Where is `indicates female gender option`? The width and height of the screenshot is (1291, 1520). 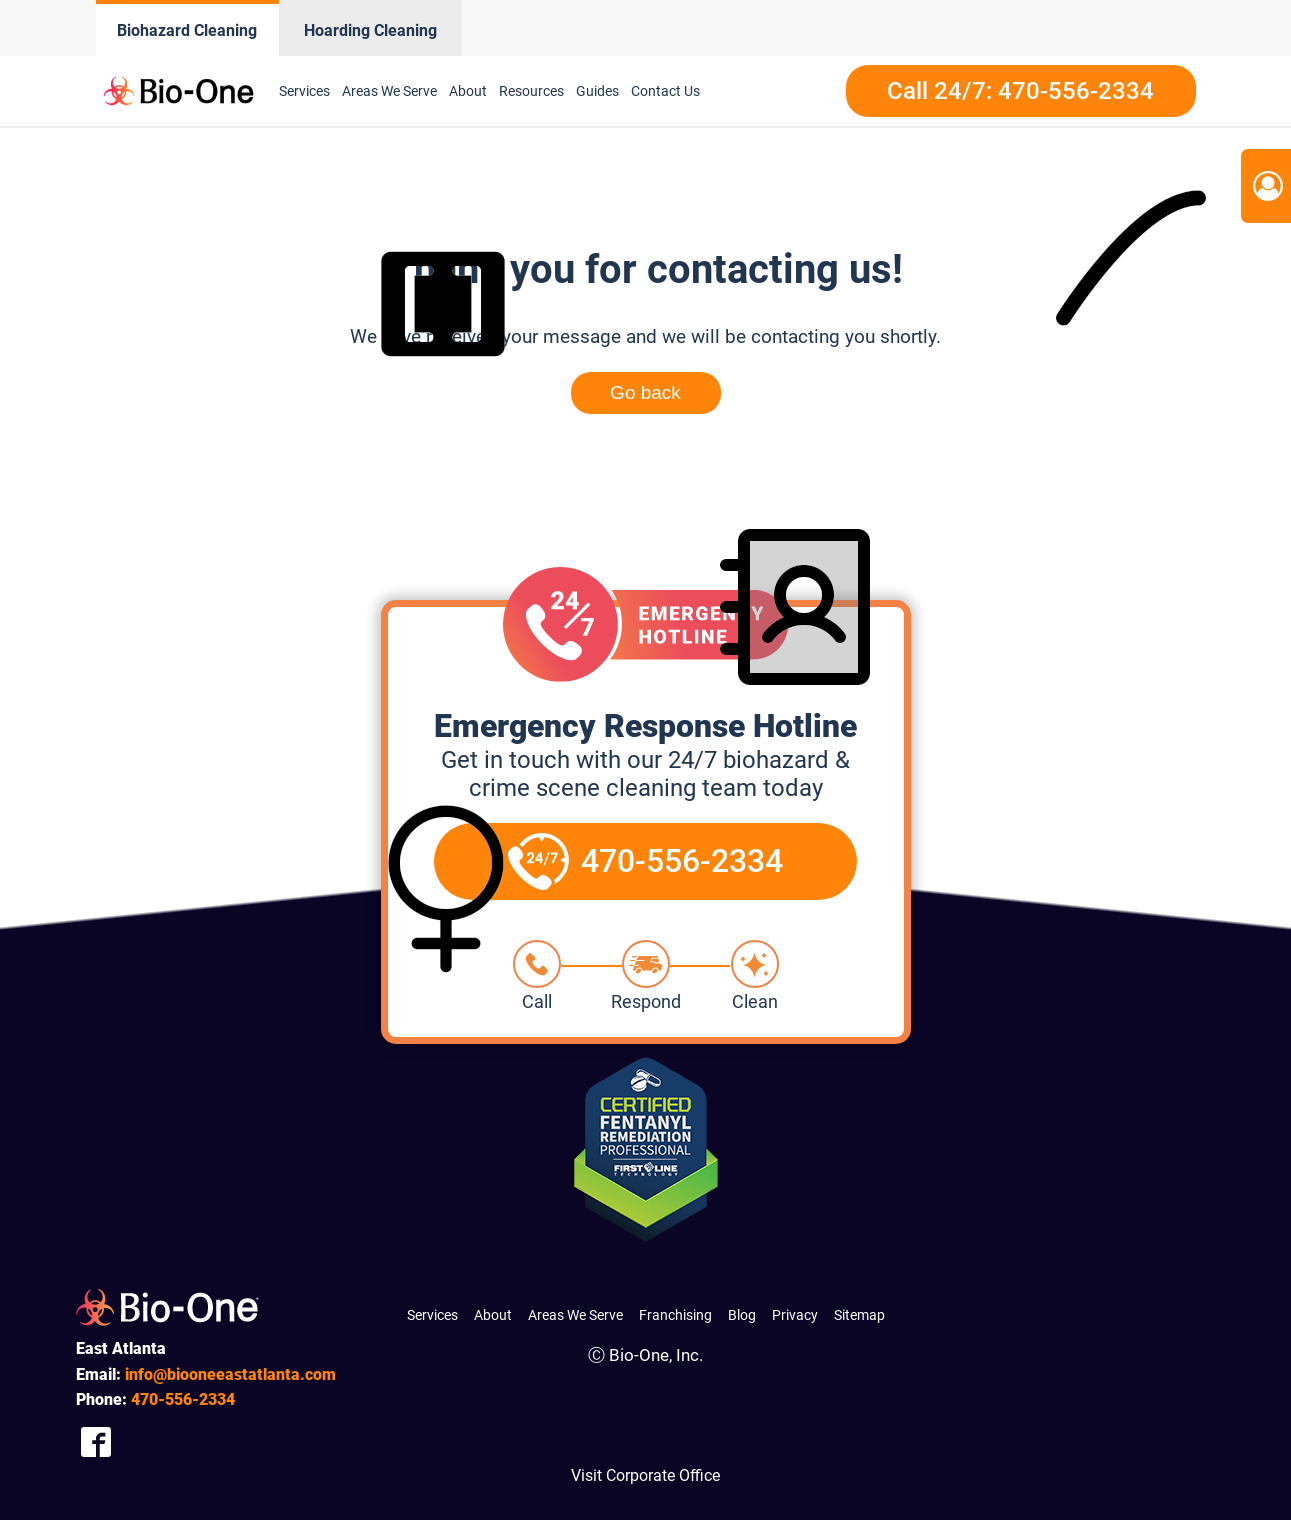
indicates female gender option is located at coordinates (446, 886).